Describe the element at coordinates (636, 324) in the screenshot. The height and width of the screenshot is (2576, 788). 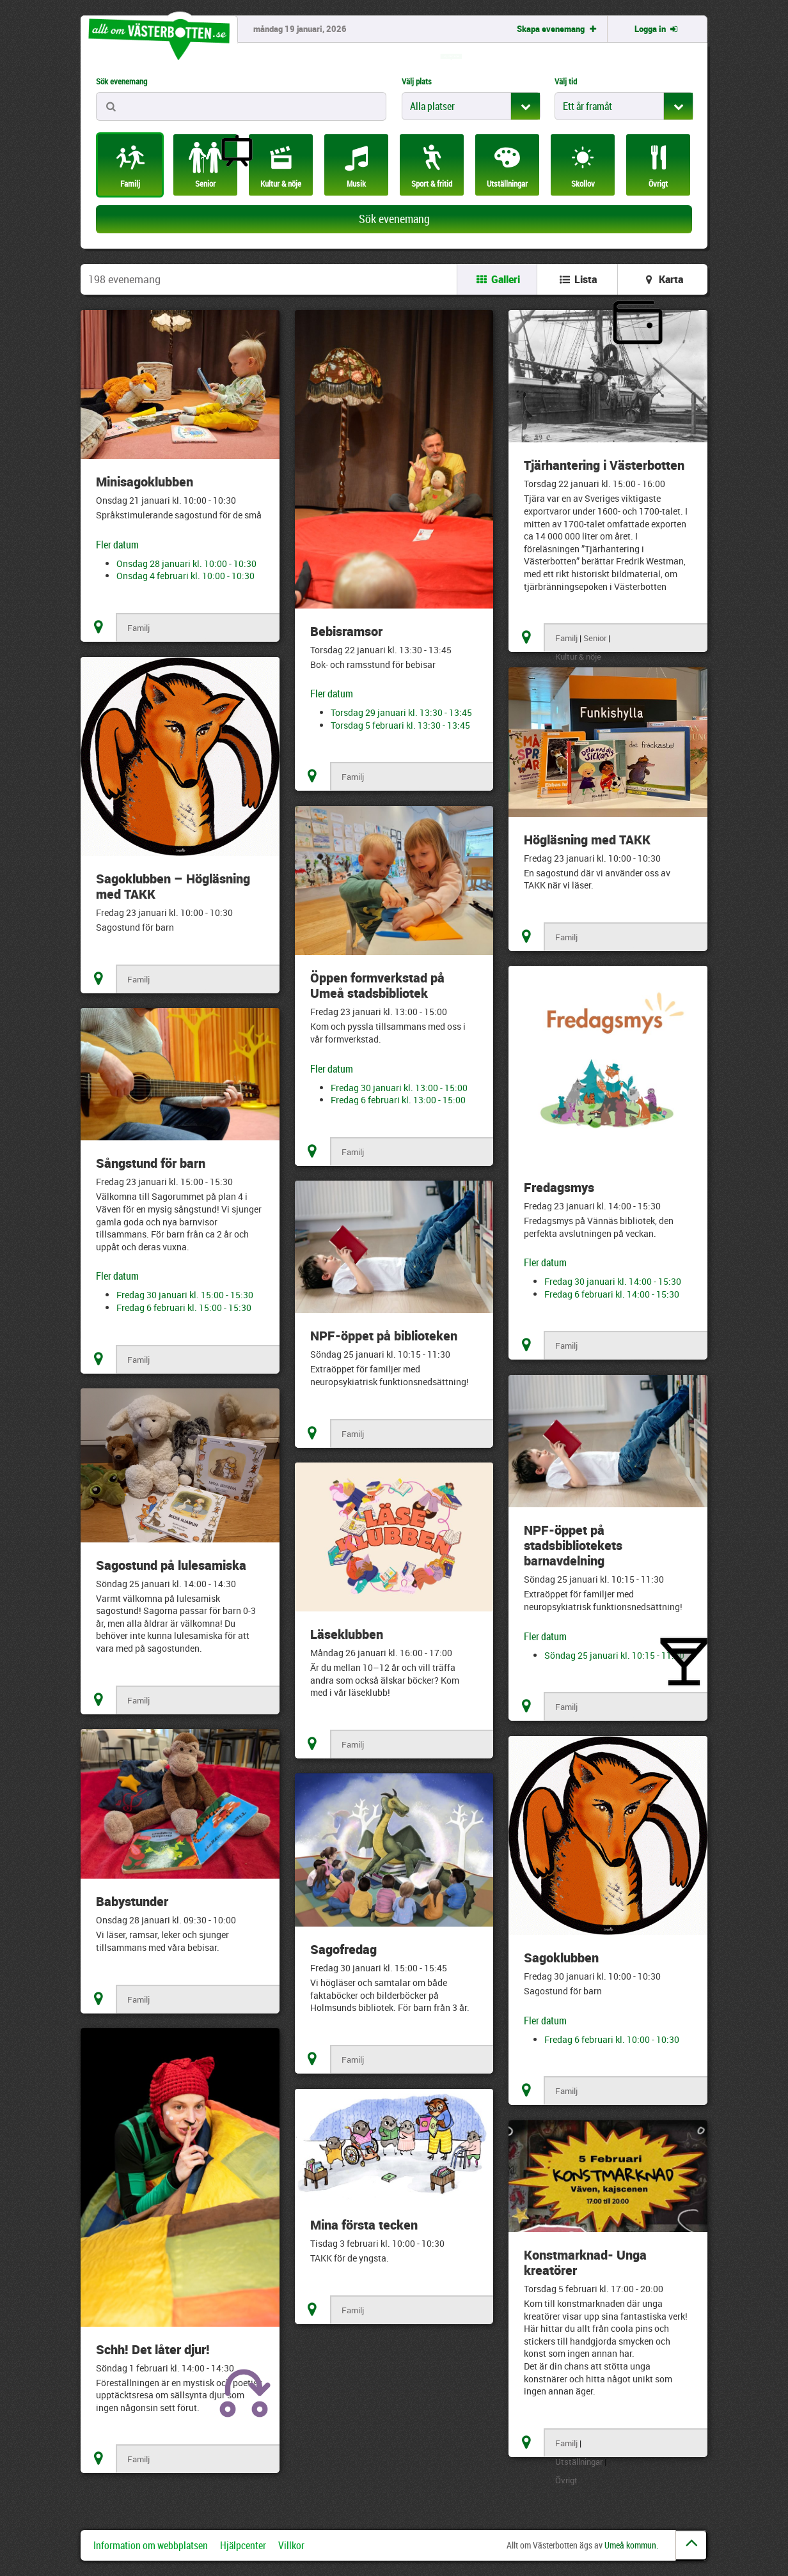
I see `access your wallet or payment methods` at that location.